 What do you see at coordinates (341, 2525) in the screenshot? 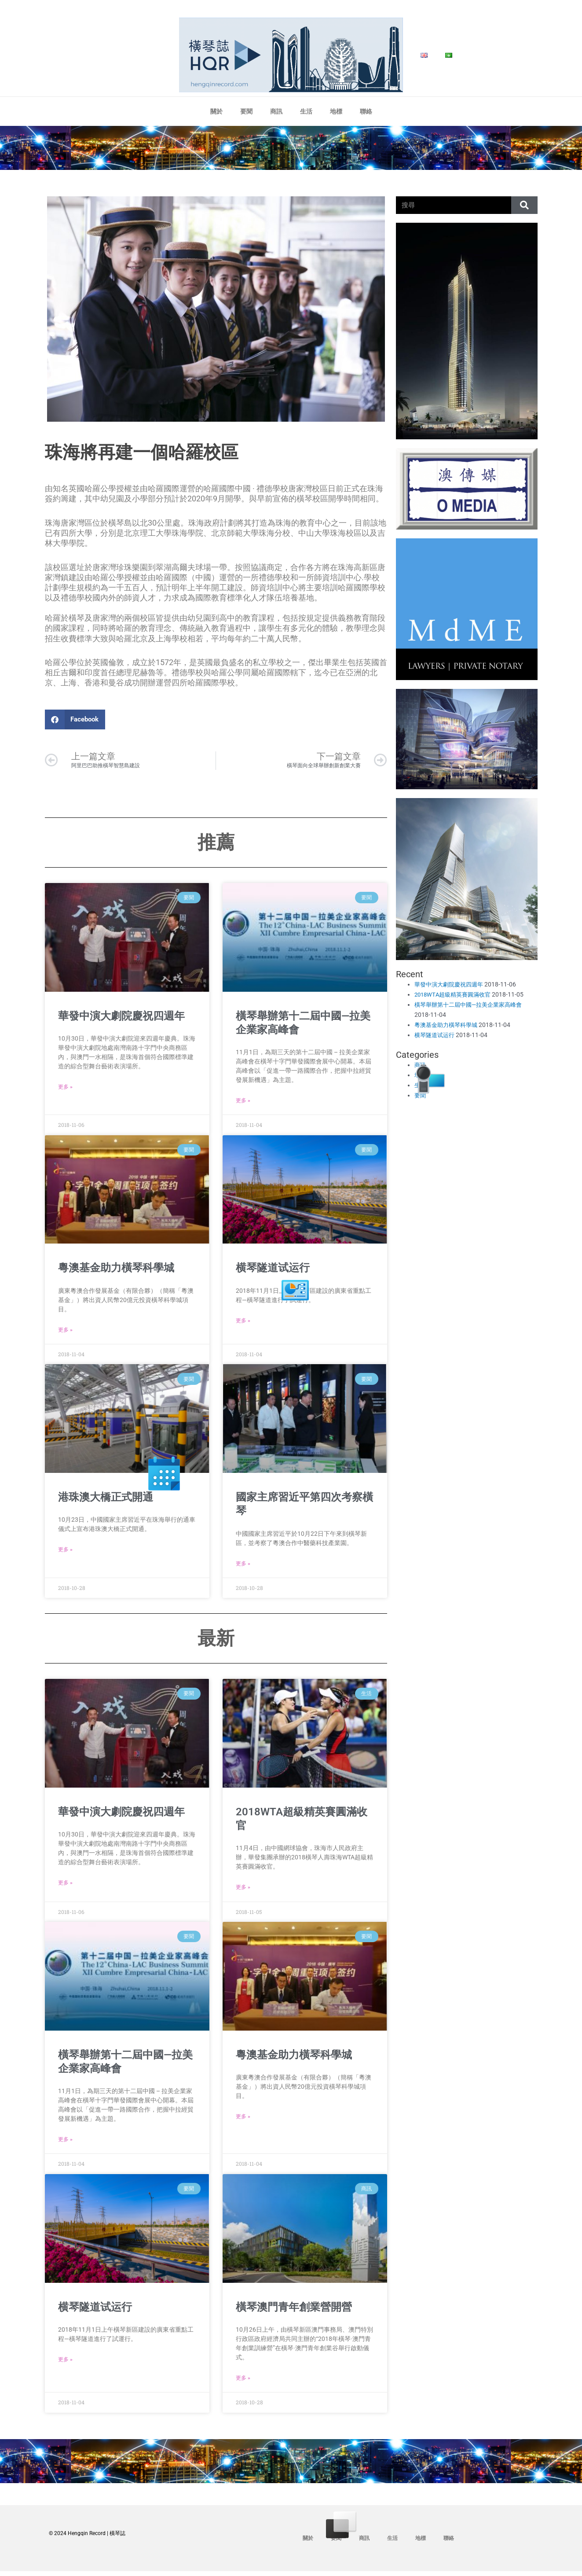
I see `open task view to see all open windows` at bounding box center [341, 2525].